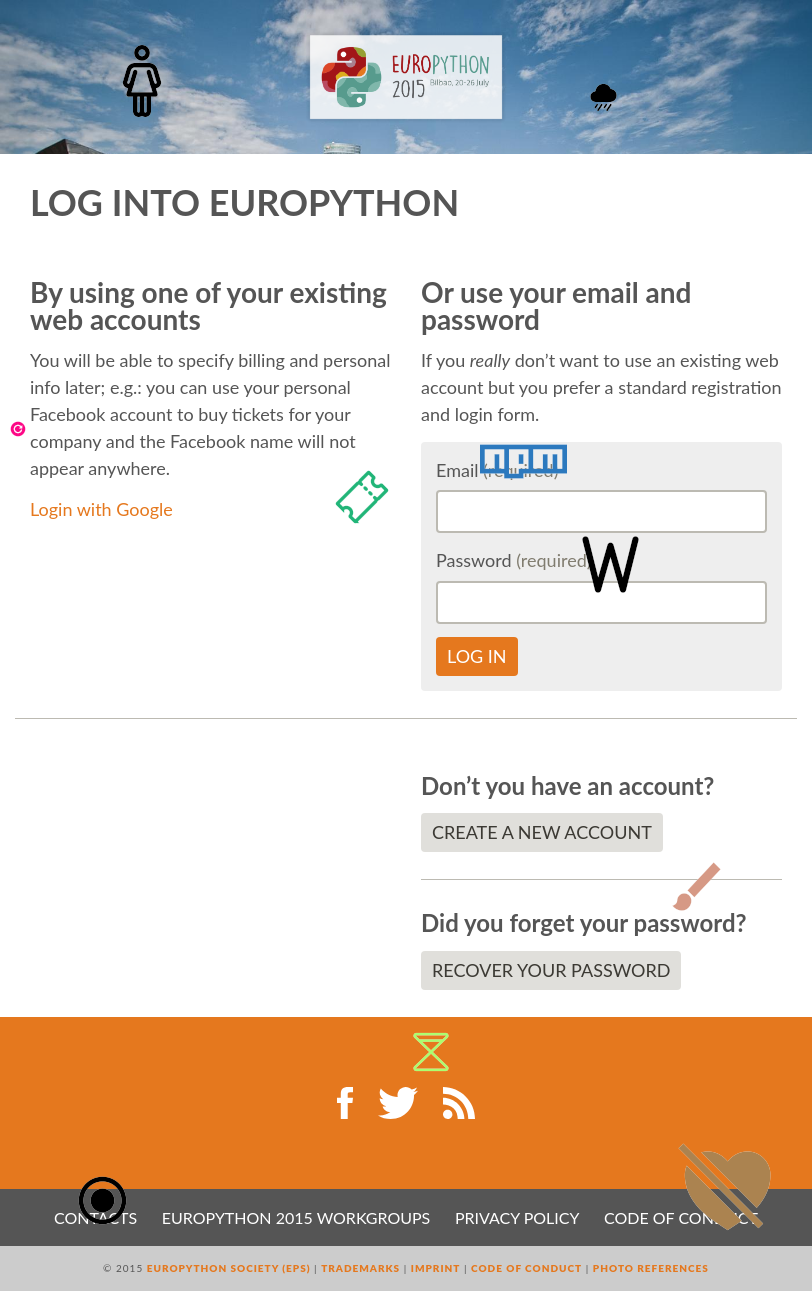 This screenshot has height=1291, width=812. Describe the element at coordinates (603, 97) in the screenshot. I see `indicates rainy weather conditions` at that location.